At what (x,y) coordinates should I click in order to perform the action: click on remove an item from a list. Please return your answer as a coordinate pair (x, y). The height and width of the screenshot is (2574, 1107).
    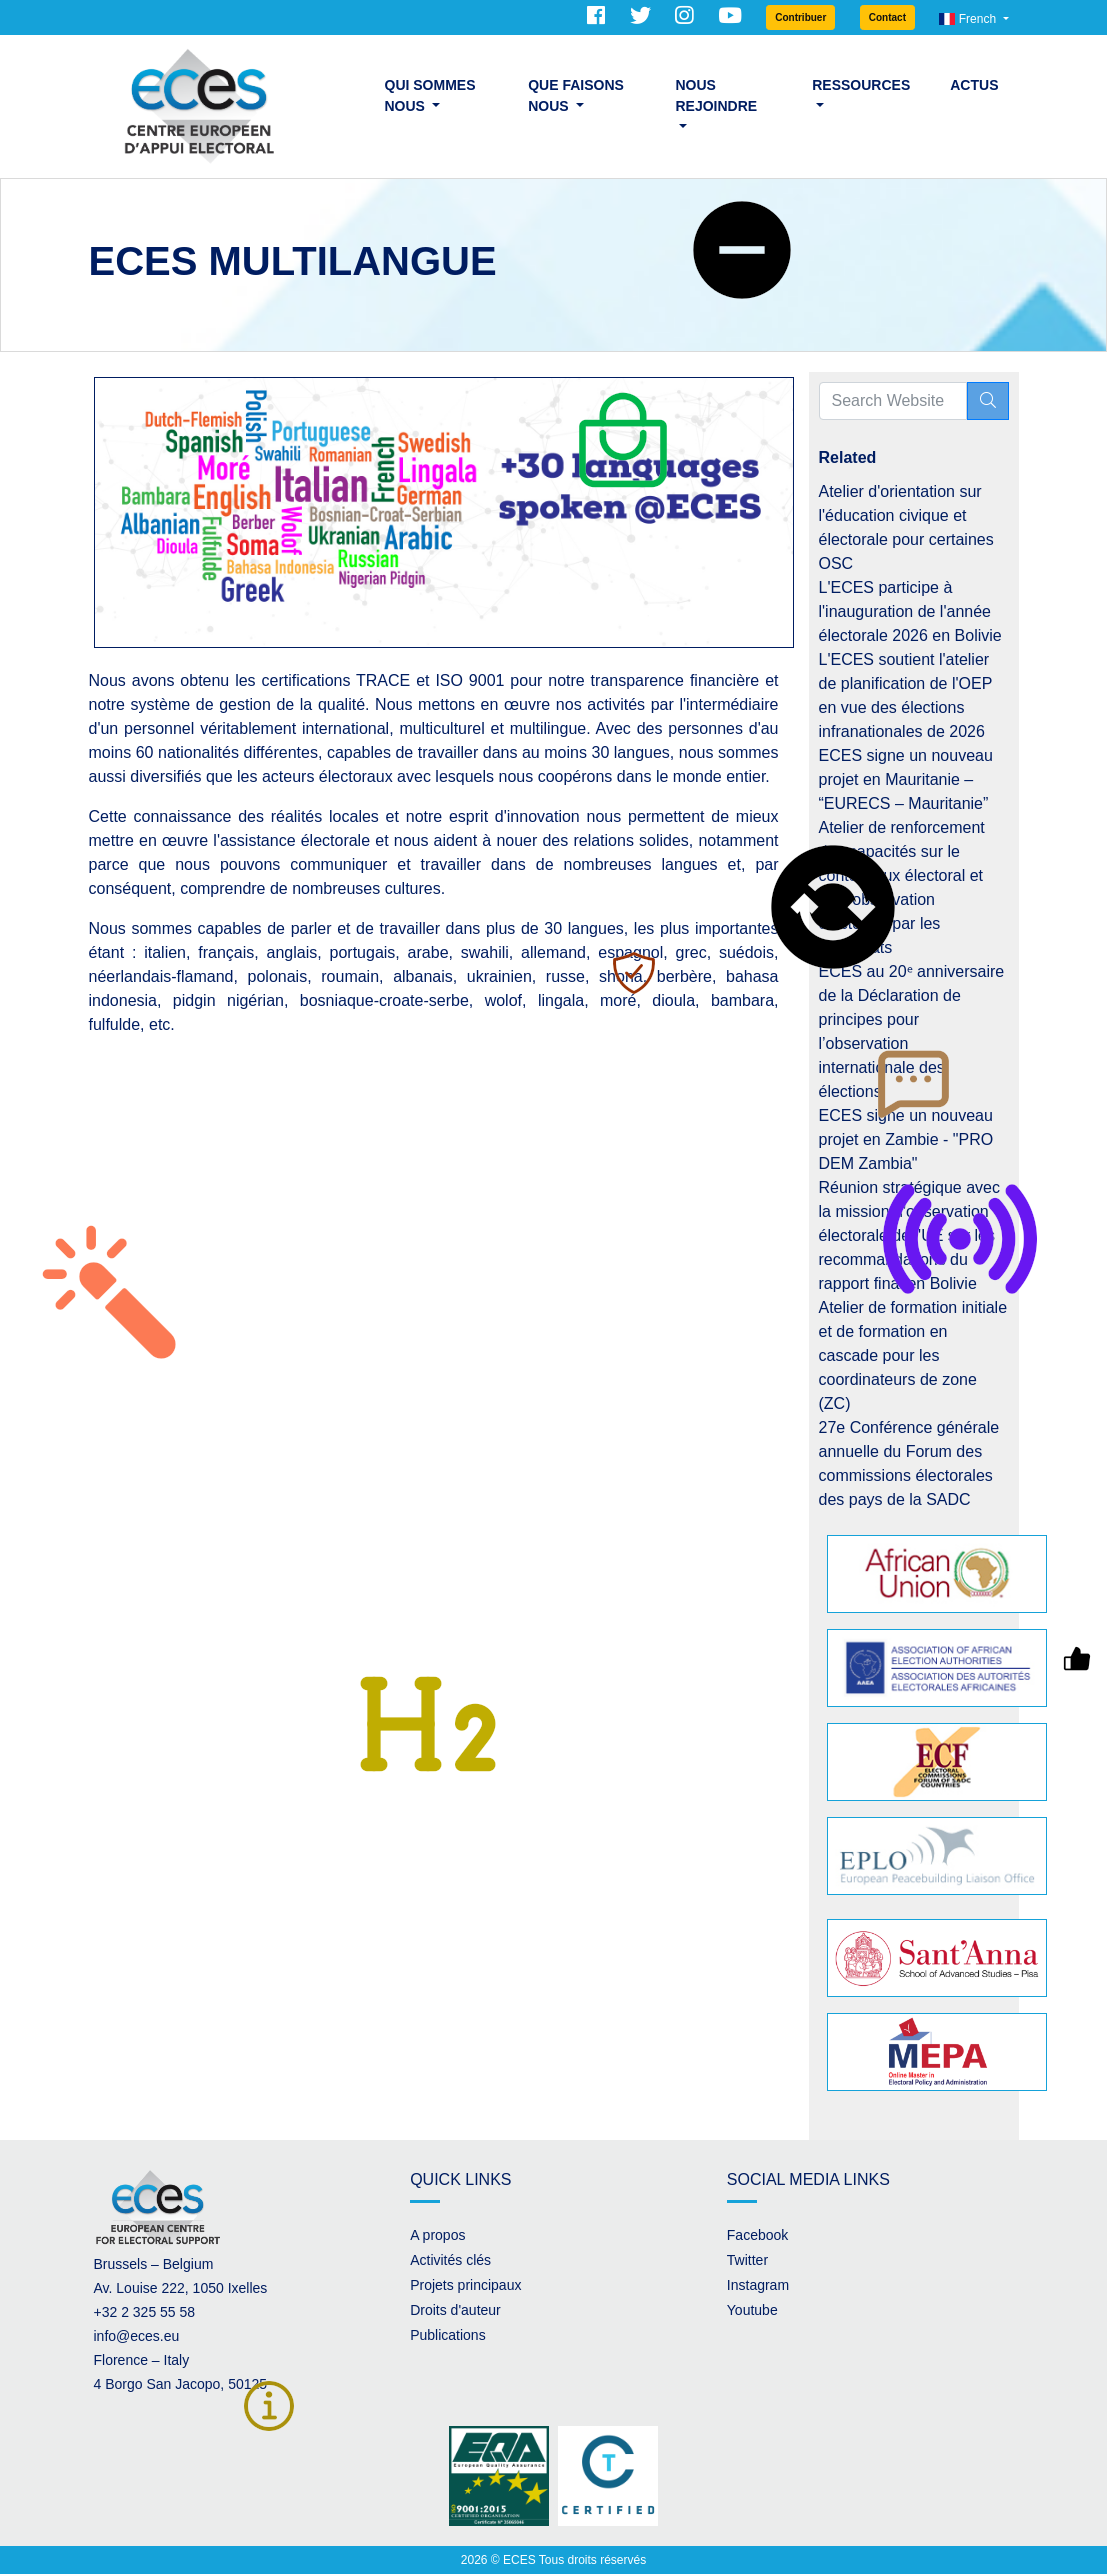
    Looking at the image, I should click on (742, 250).